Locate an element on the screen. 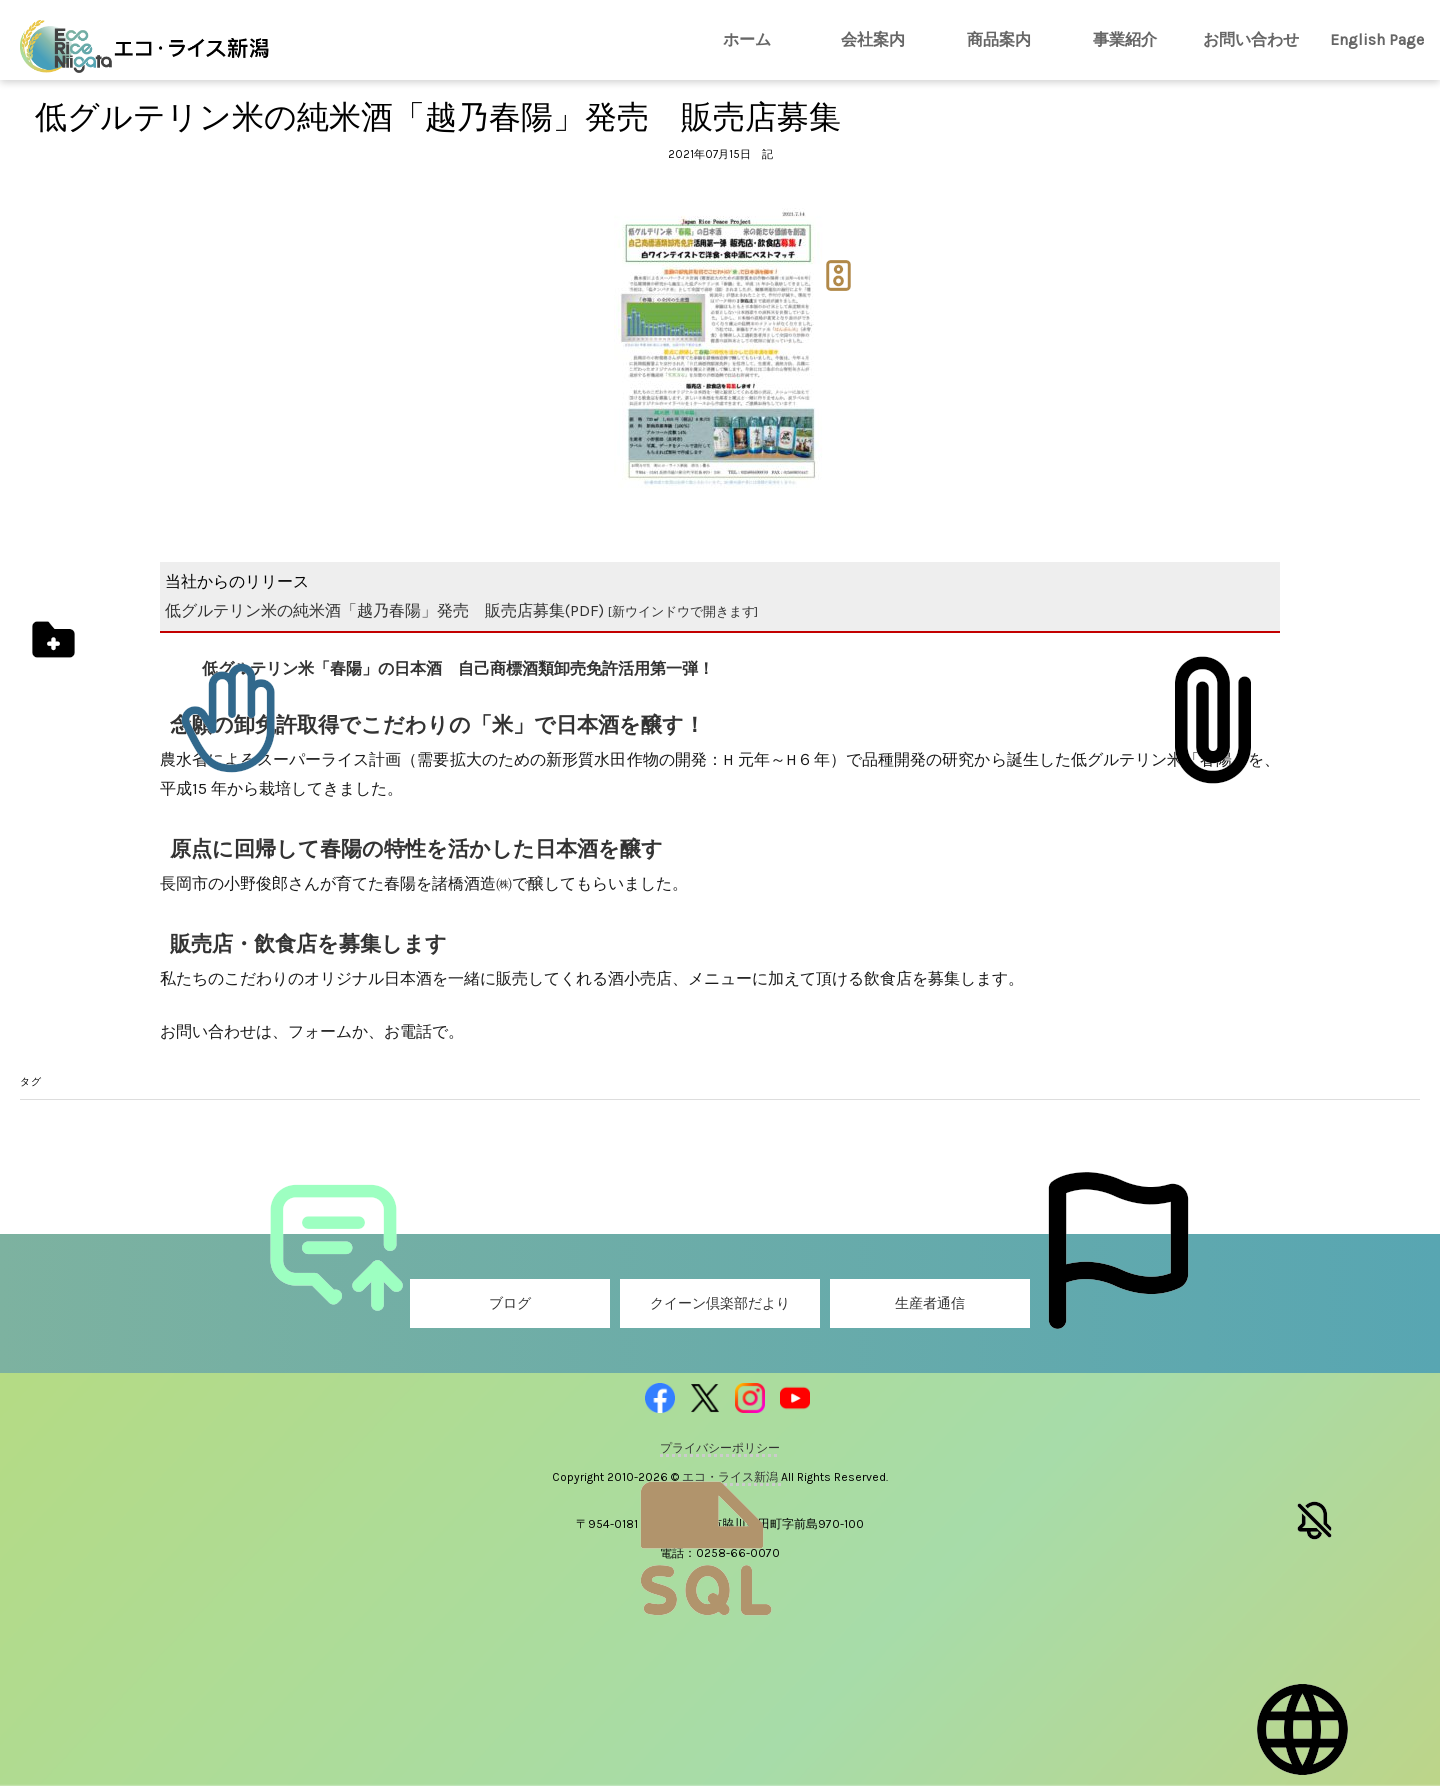 The height and width of the screenshot is (1786, 1440). flag or bookmark an item for later is located at coordinates (1118, 1250).